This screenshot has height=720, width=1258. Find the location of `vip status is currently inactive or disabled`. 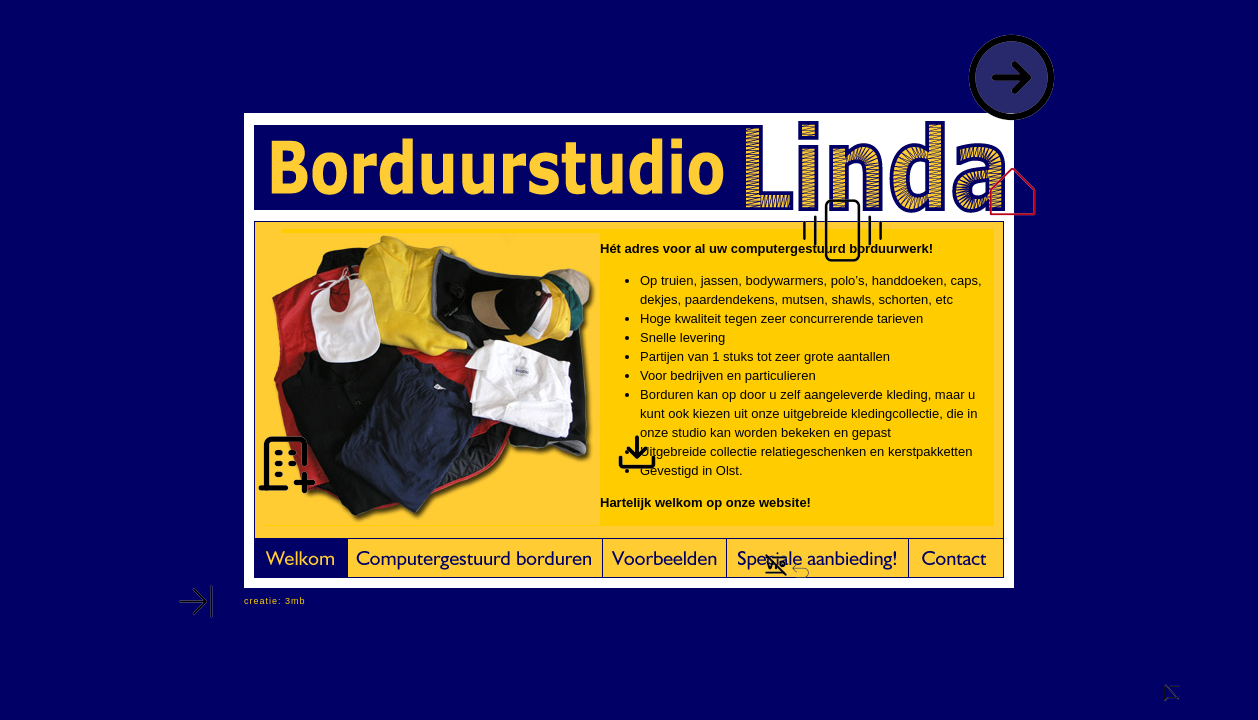

vip status is currently inactive or disabled is located at coordinates (776, 565).